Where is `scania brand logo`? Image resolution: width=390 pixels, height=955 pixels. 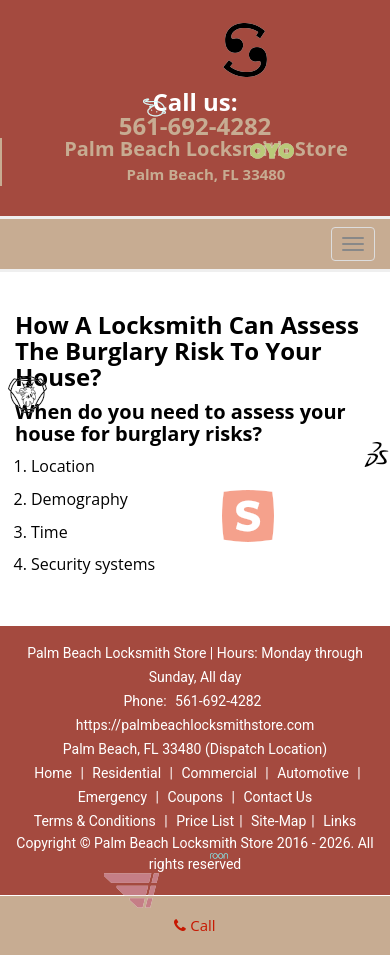
scania brand logo is located at coordinates (27, 394).